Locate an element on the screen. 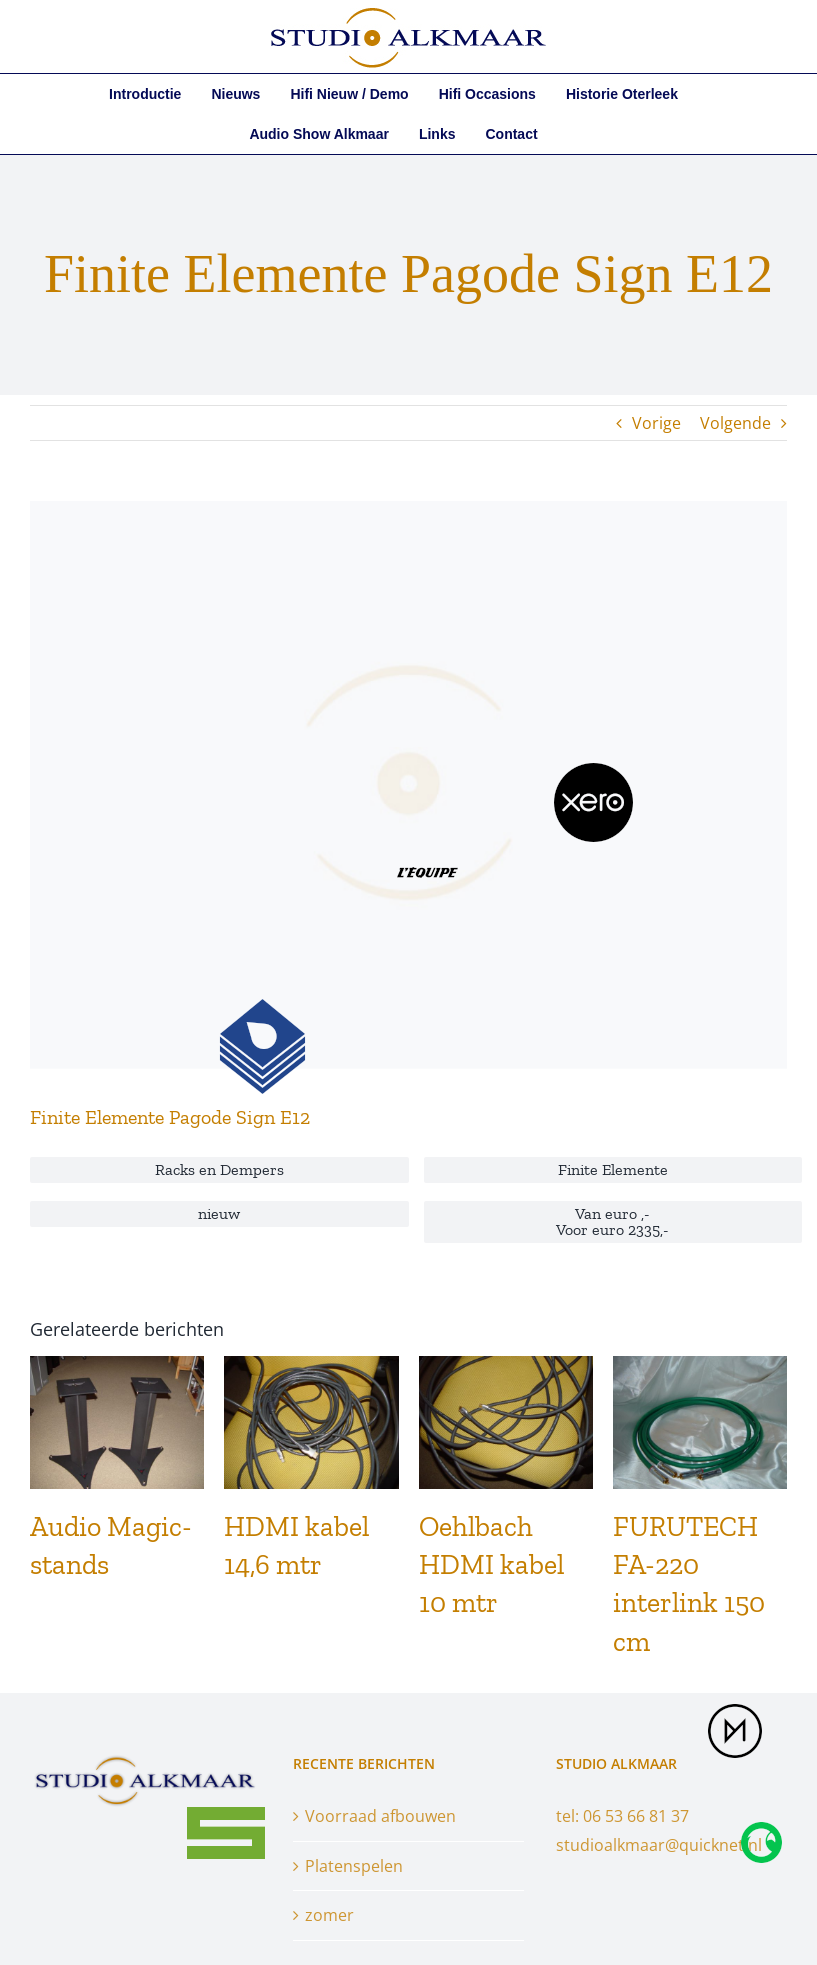 This screenshot has height=1965, width=817. suckless software project logo is located at coordinates (226, 1833).